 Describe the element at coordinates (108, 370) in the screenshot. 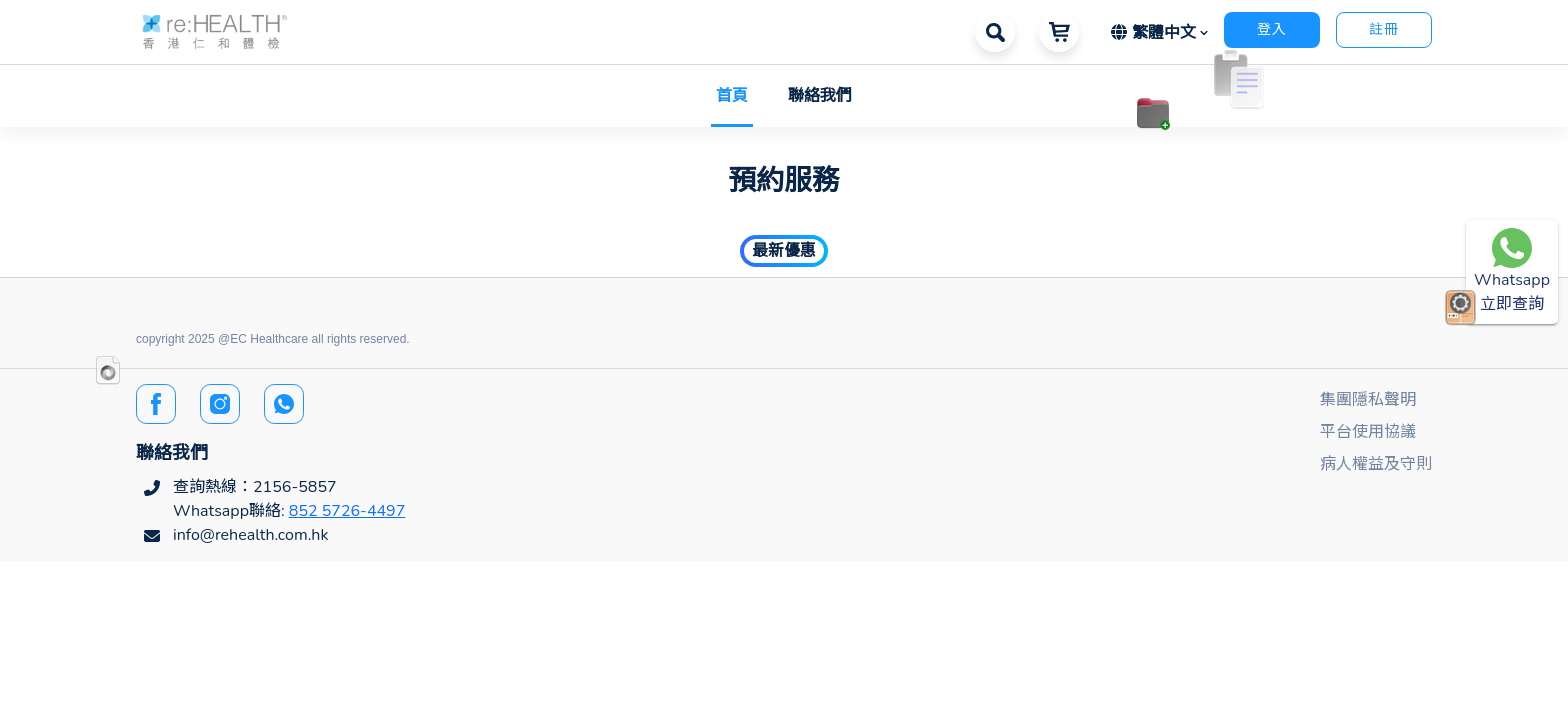

I see `indicates a JSON file type` at that location.